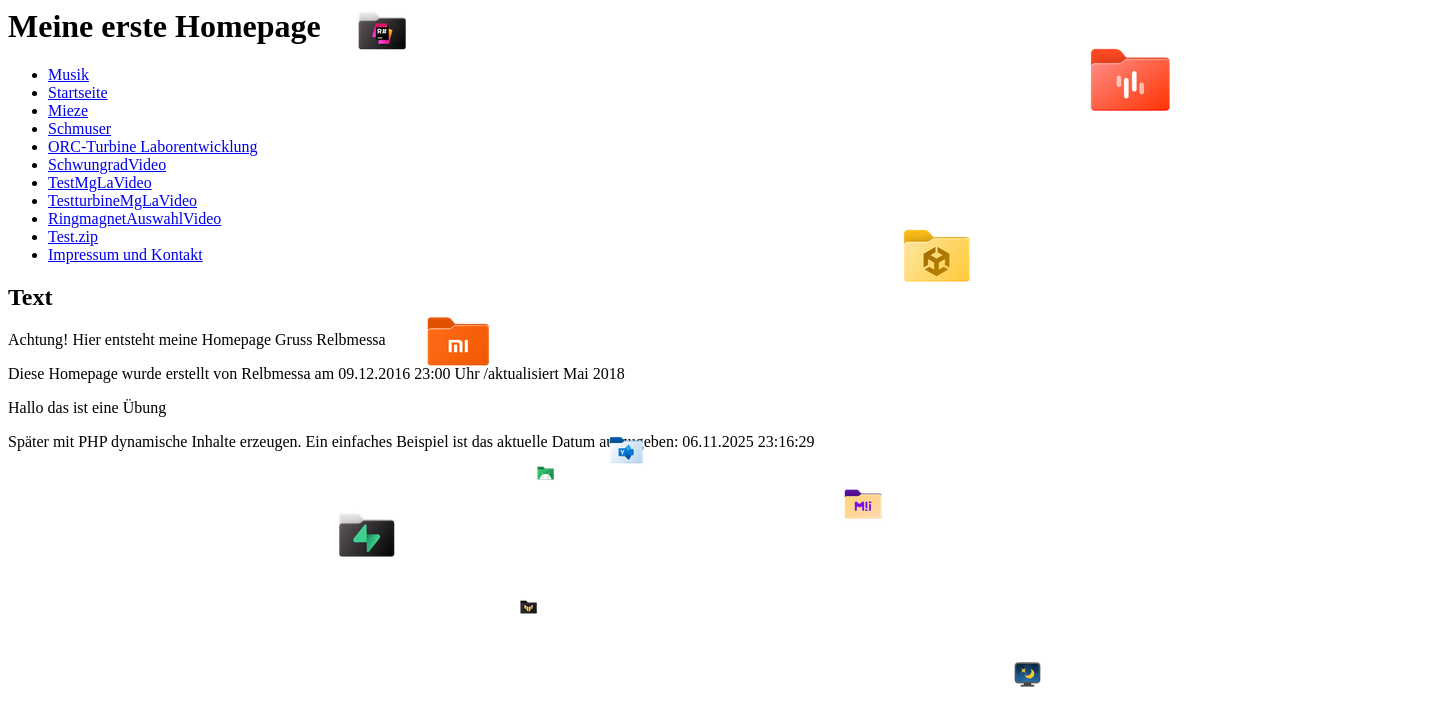 The image size is (1440, 720). I want to click on open xiaomi-related files folder, so click(458, 343).